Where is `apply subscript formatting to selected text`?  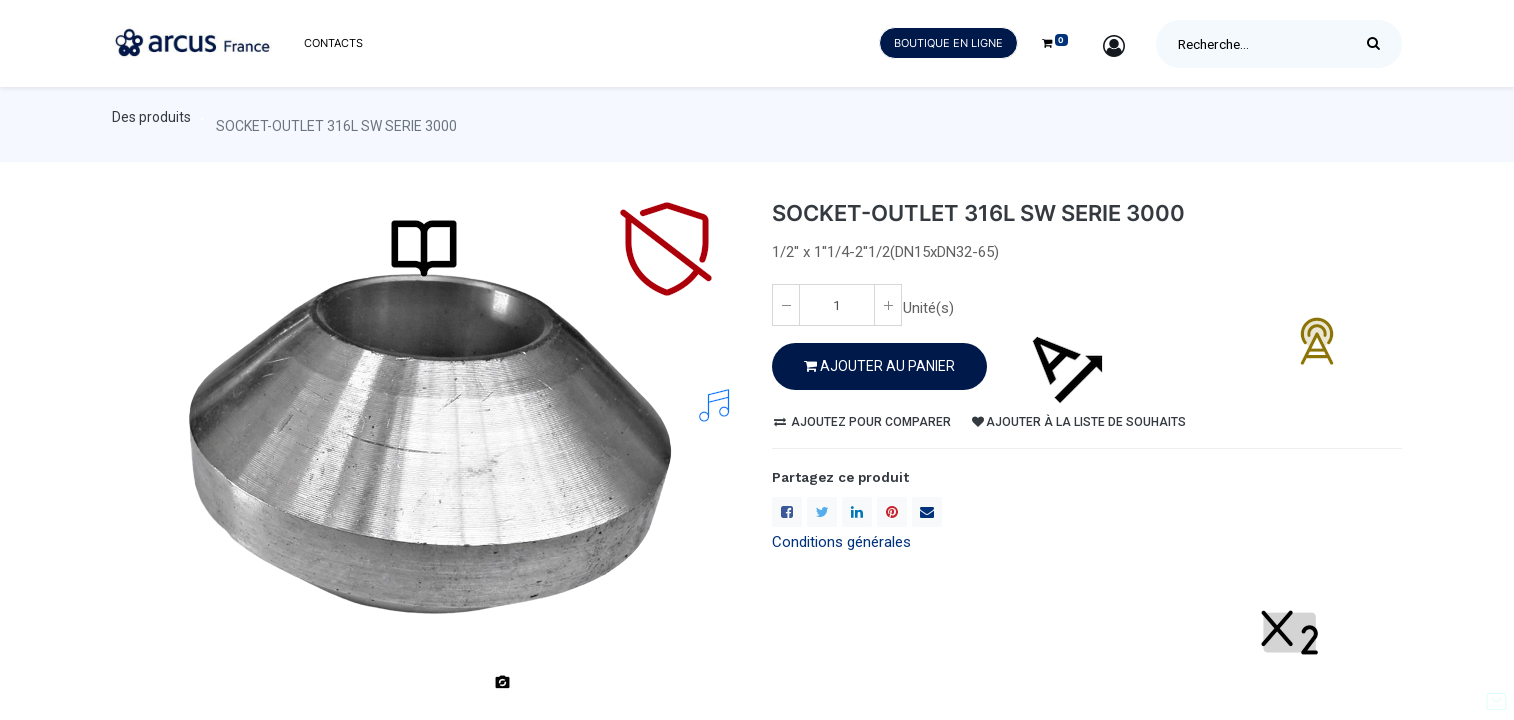
apply subscript formatting to selected text is located at coordinates (1286, 631).